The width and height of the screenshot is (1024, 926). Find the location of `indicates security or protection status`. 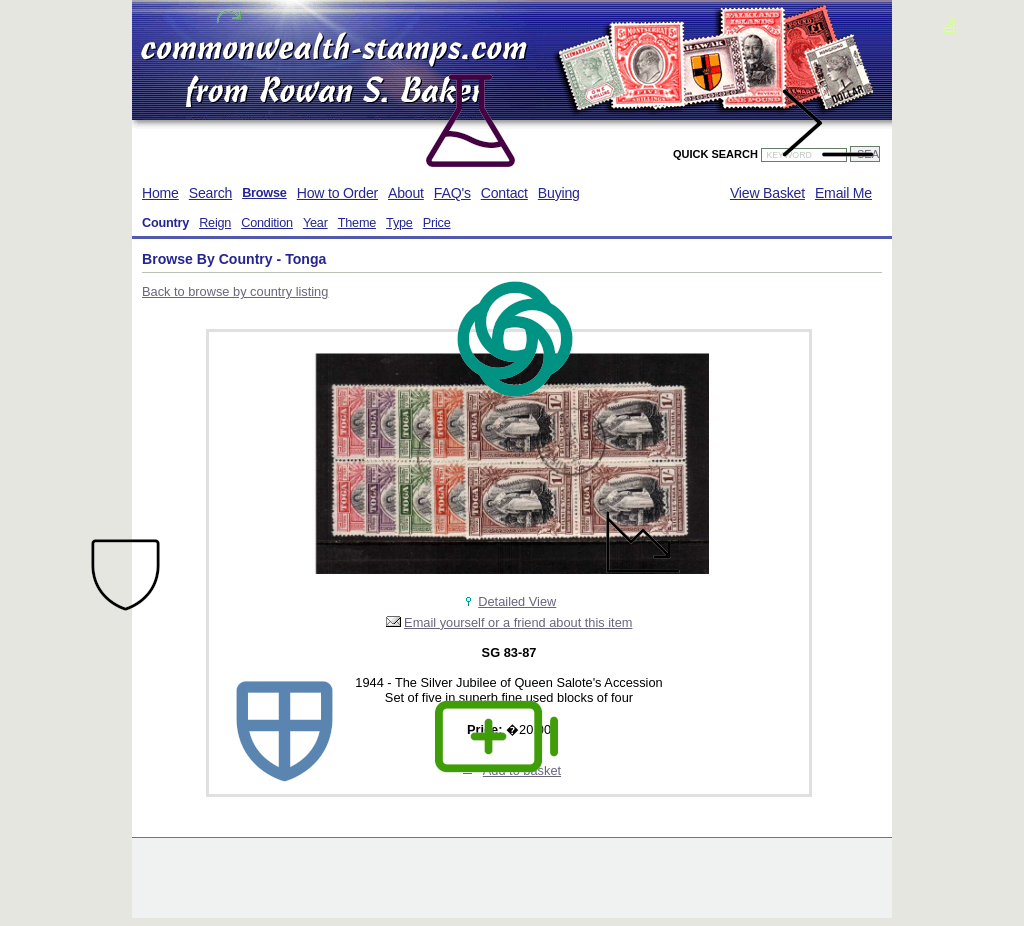

indicates security or protection status is located at coordinates (284, 725).